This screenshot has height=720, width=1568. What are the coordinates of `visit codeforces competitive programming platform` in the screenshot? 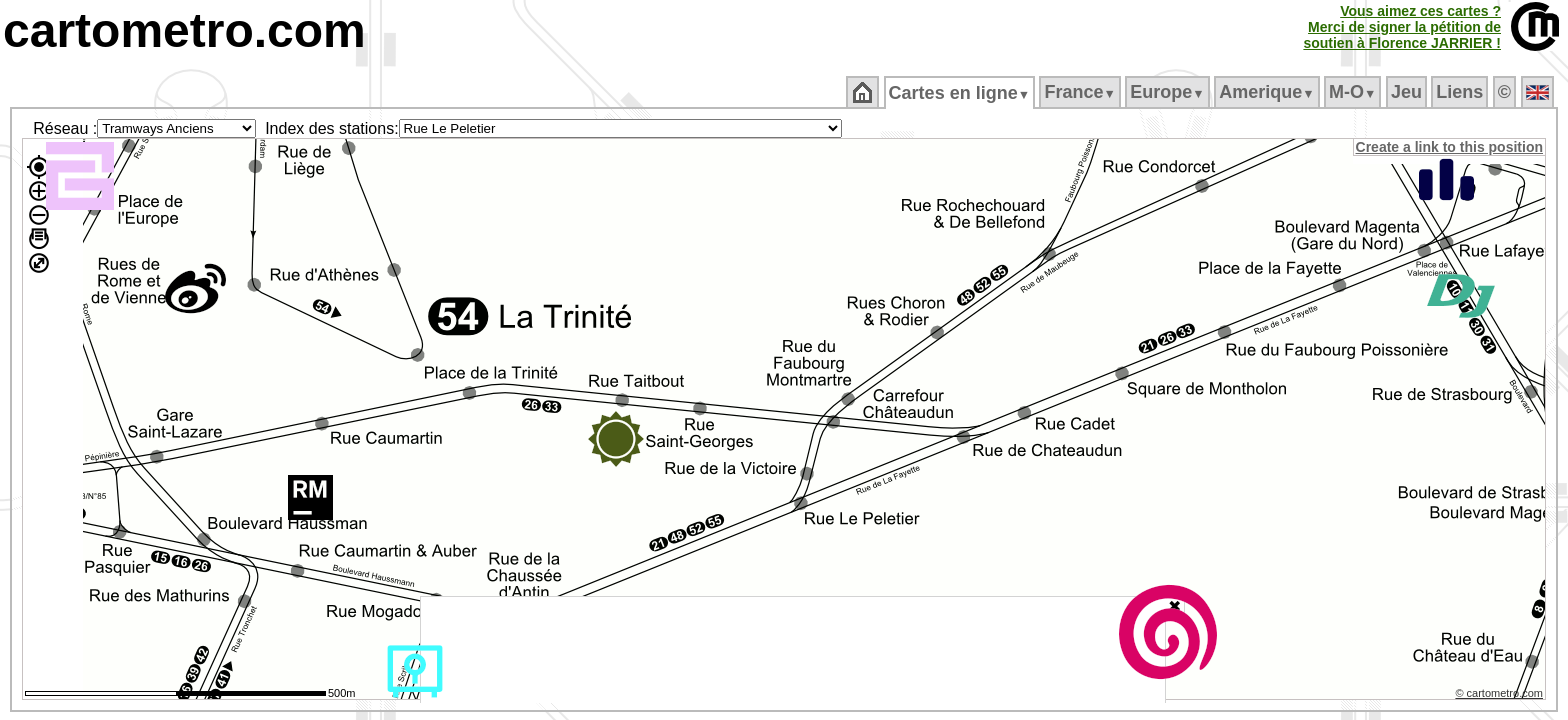 It's located at (1446, 179).